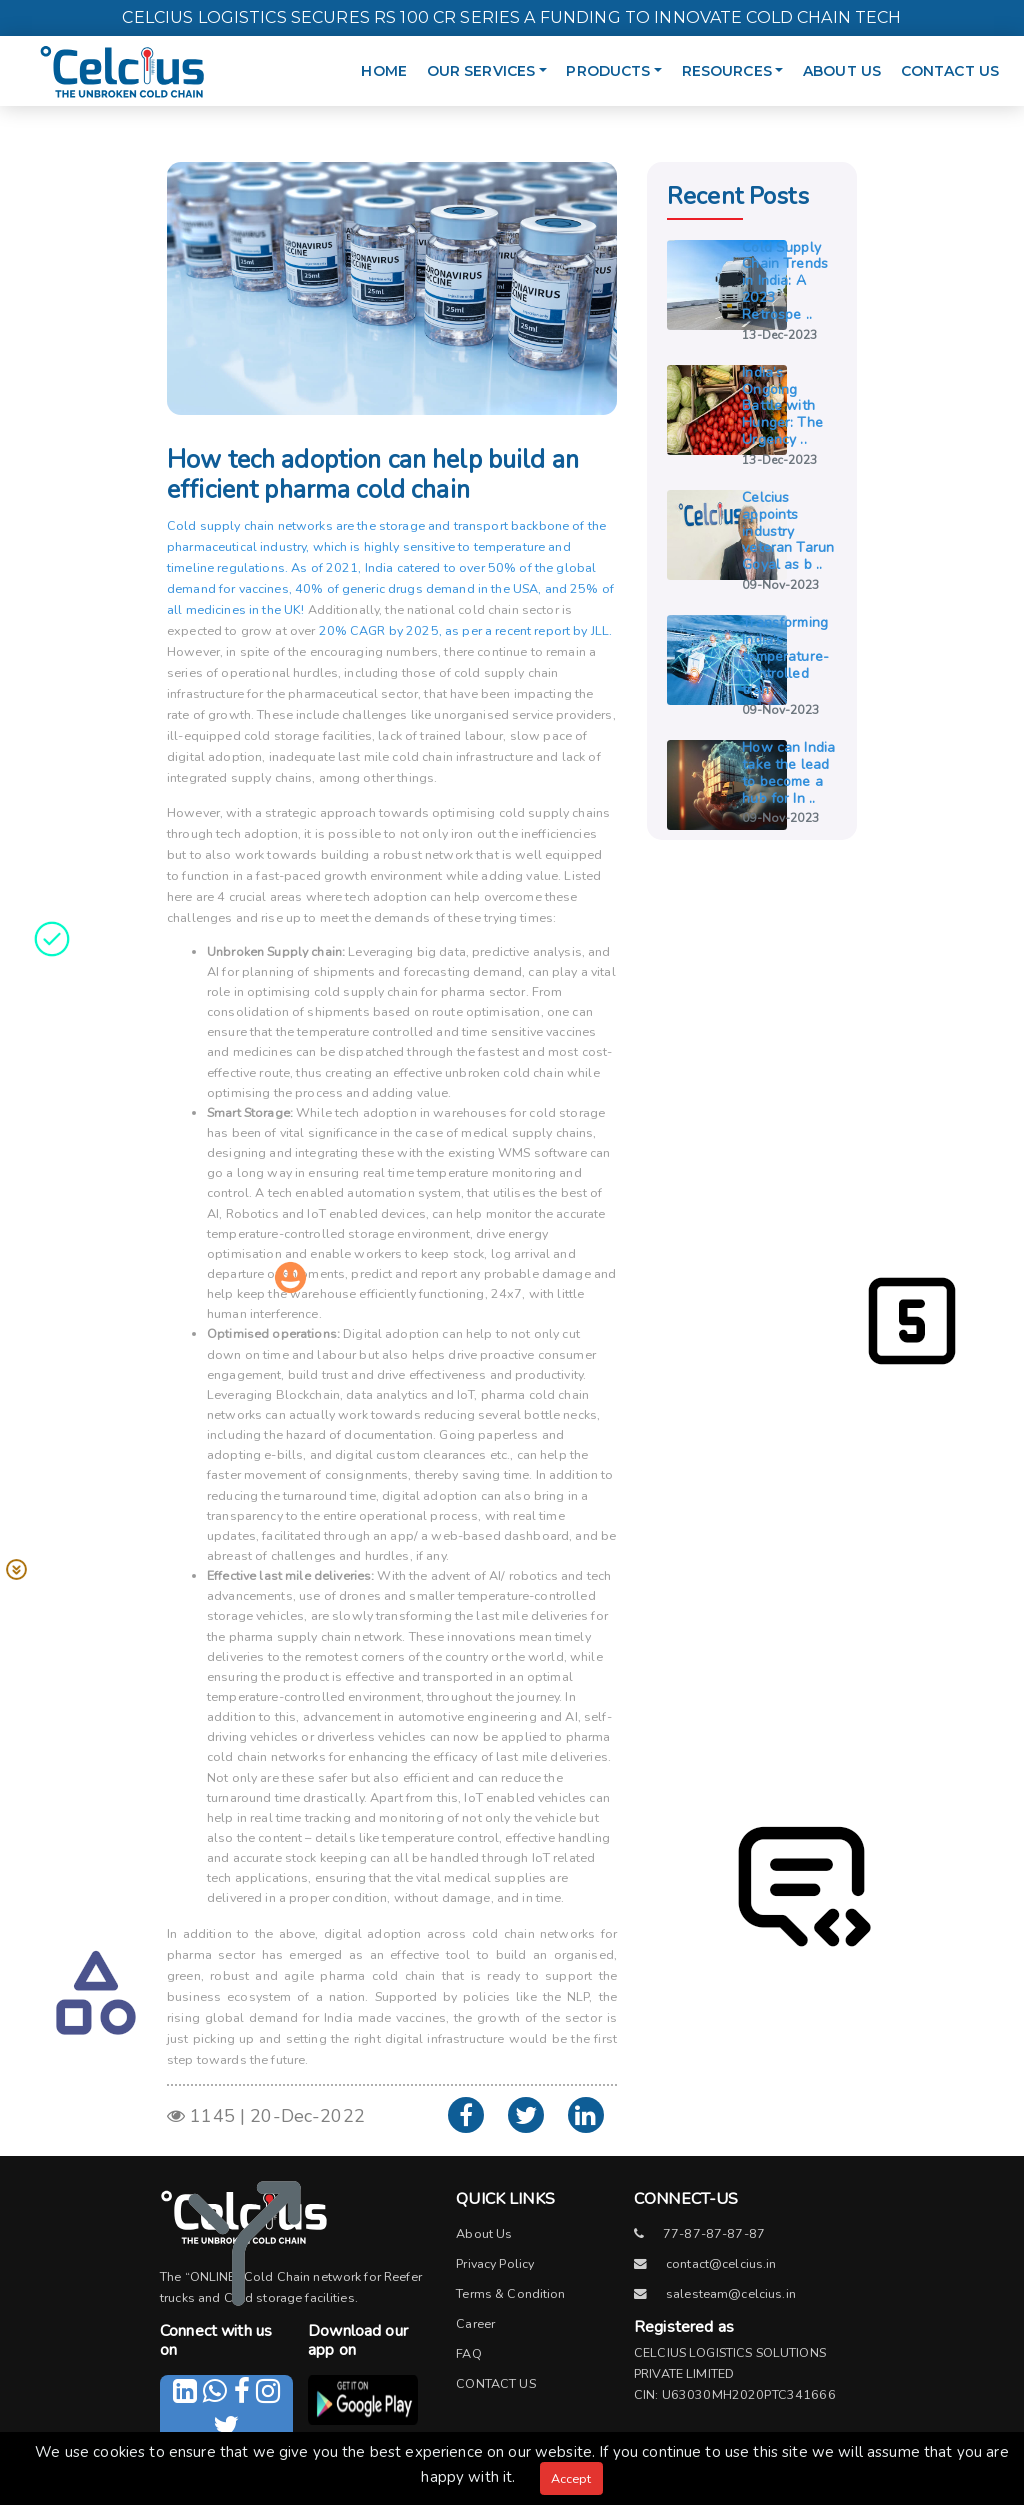  What do you see at coordinates (801, 1883) in the screenshot?
I see `view code snippets in messages` at bounding box center [801, 1883].